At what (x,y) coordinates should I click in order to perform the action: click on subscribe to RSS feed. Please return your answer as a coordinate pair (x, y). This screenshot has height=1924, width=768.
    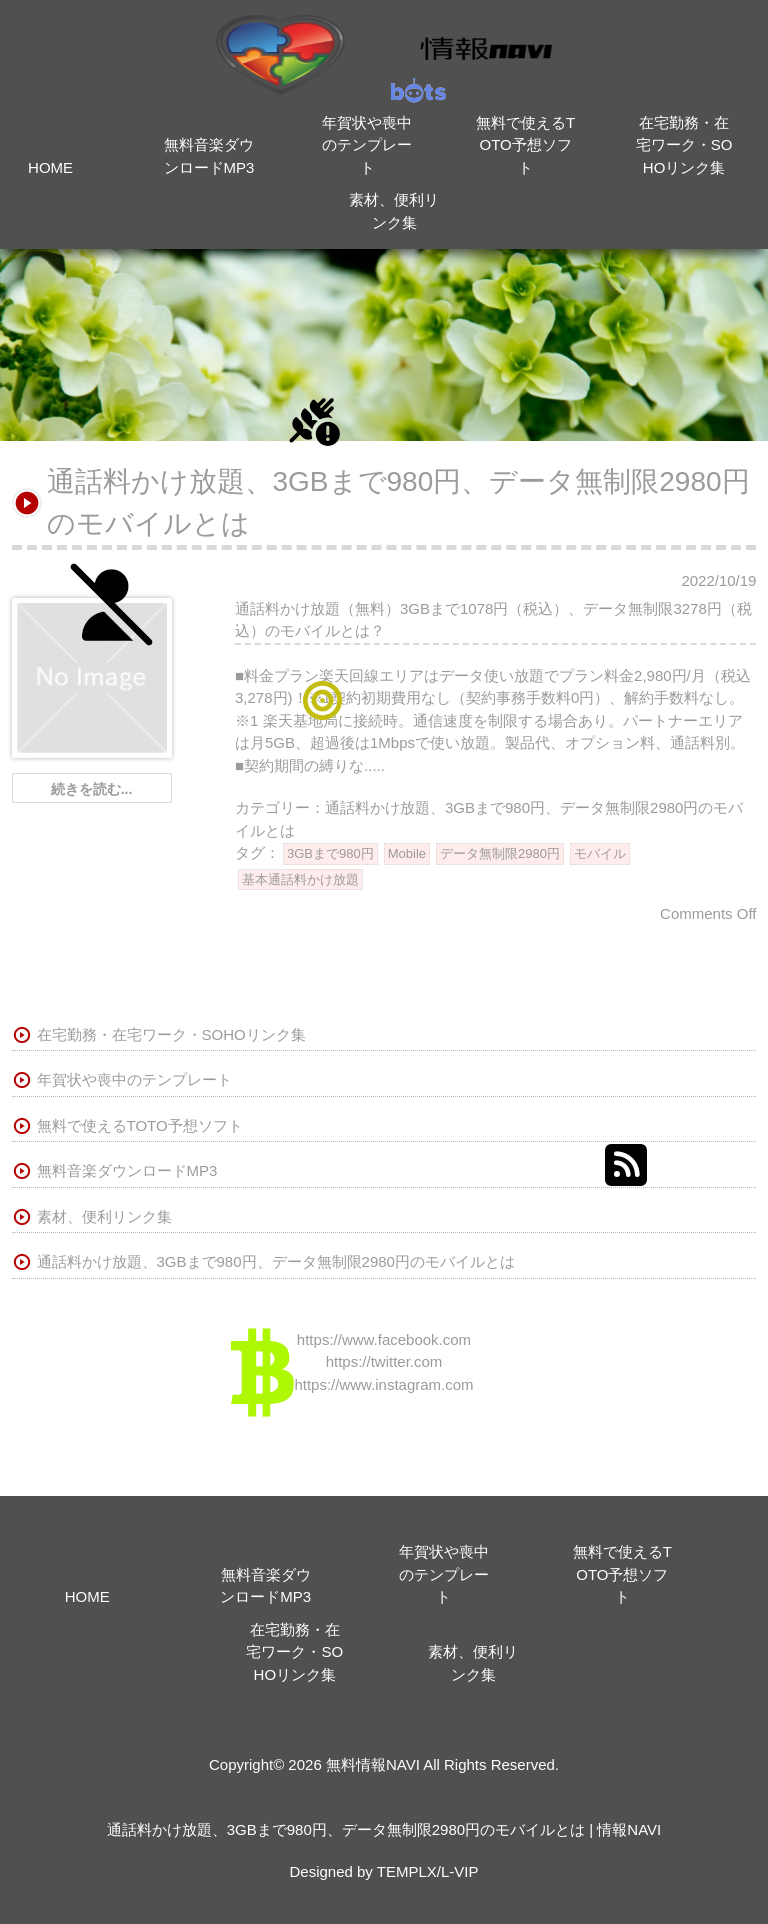
    Looking at the image, I should click on (626, 1165).